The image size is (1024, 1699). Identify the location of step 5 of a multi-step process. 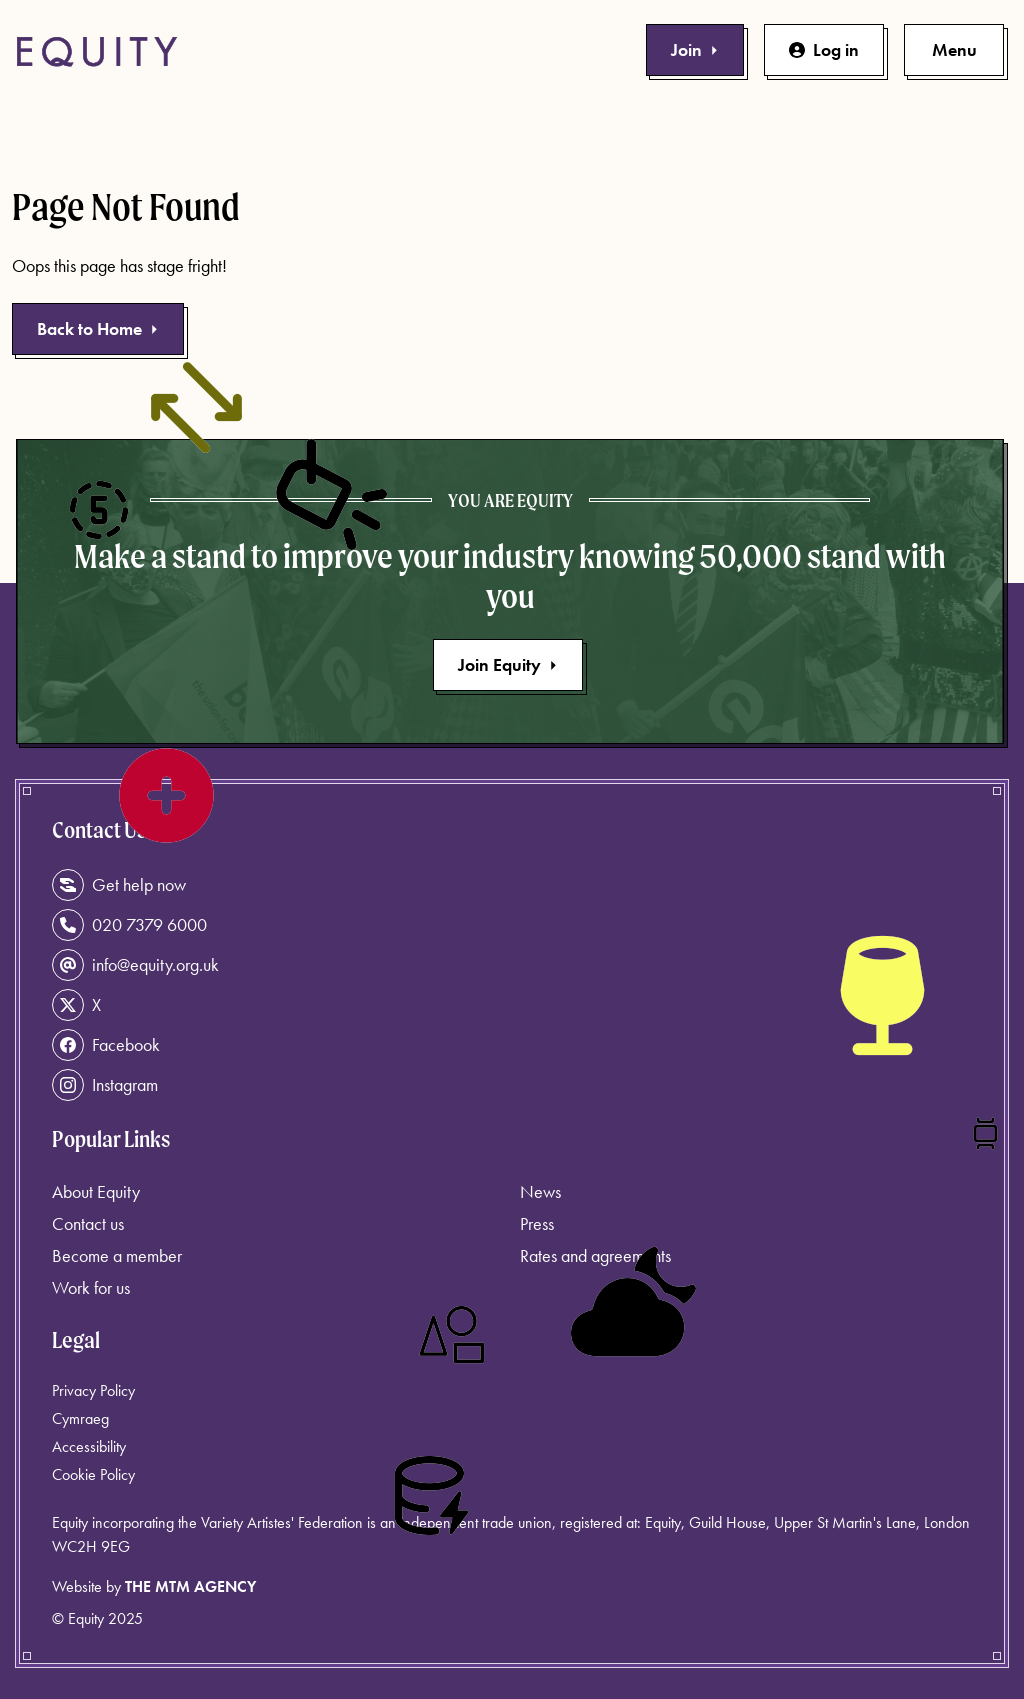
(99, 510).